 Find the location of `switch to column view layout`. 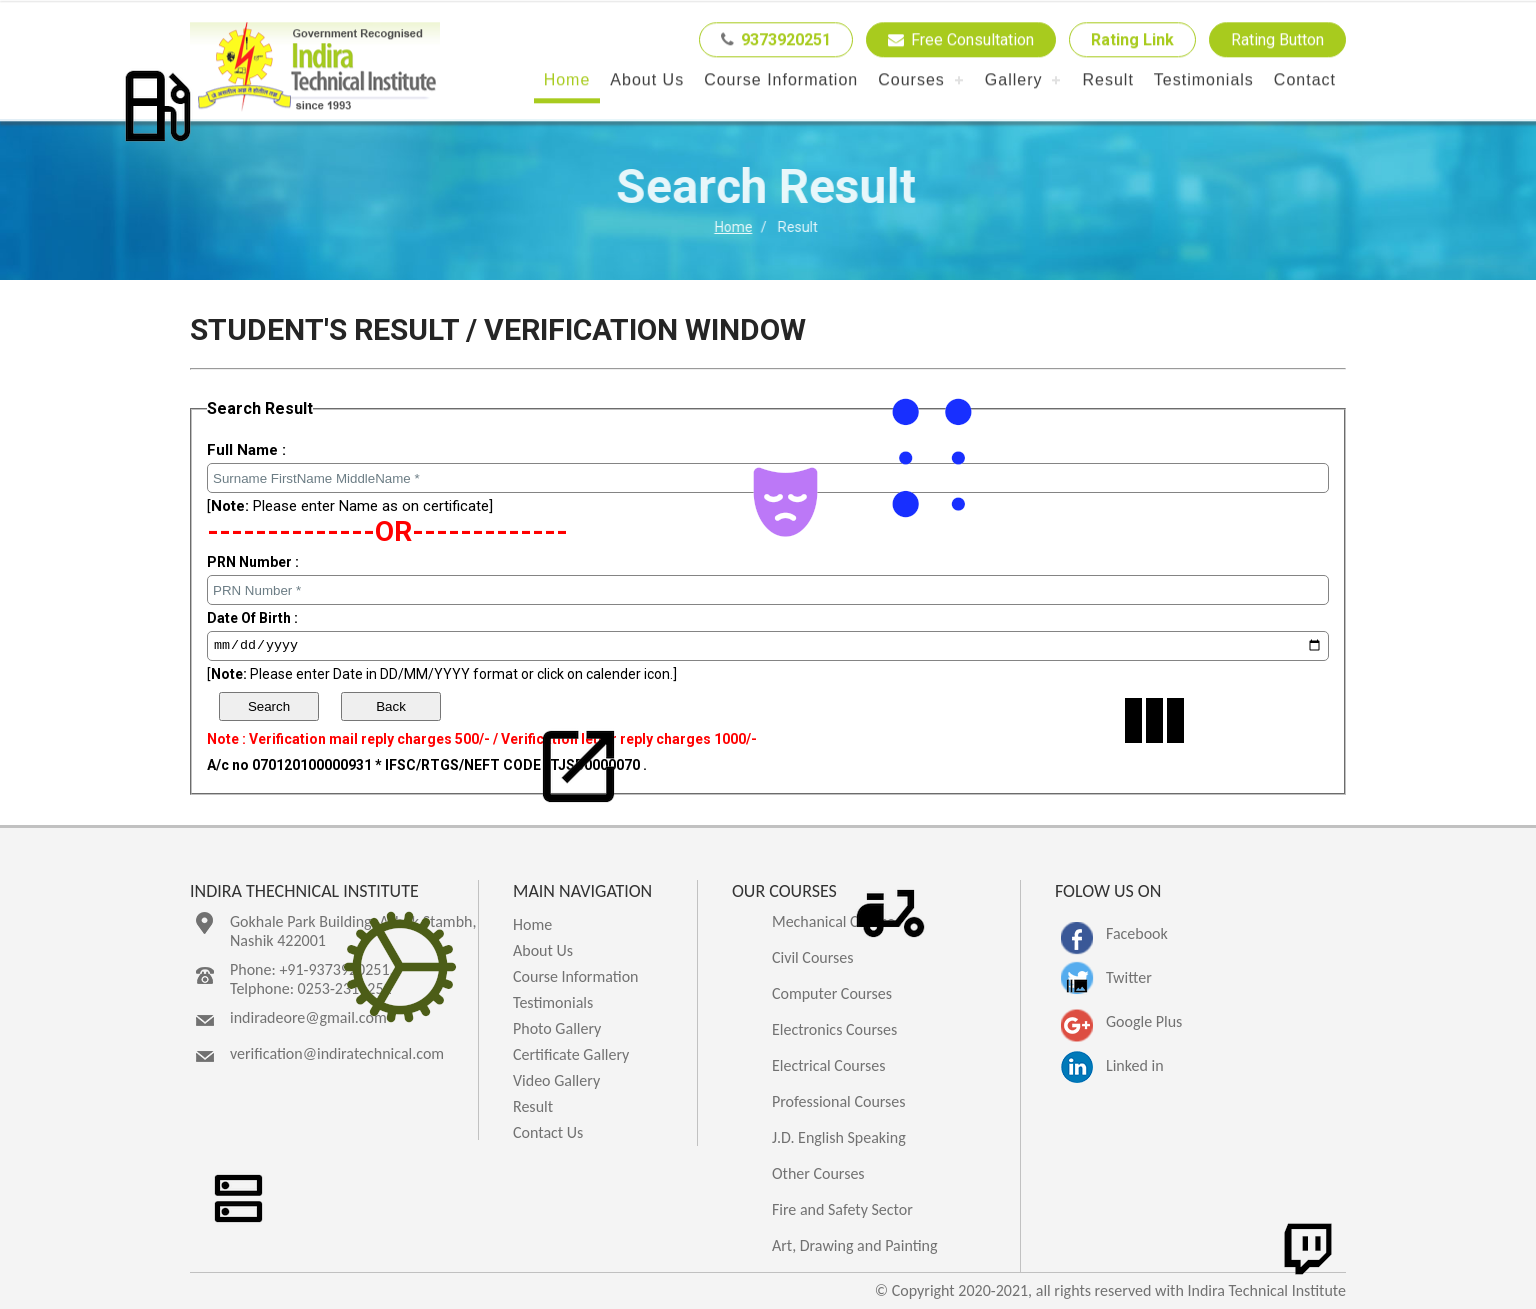

switch to column view layout is located at coordinates (1153, 722).